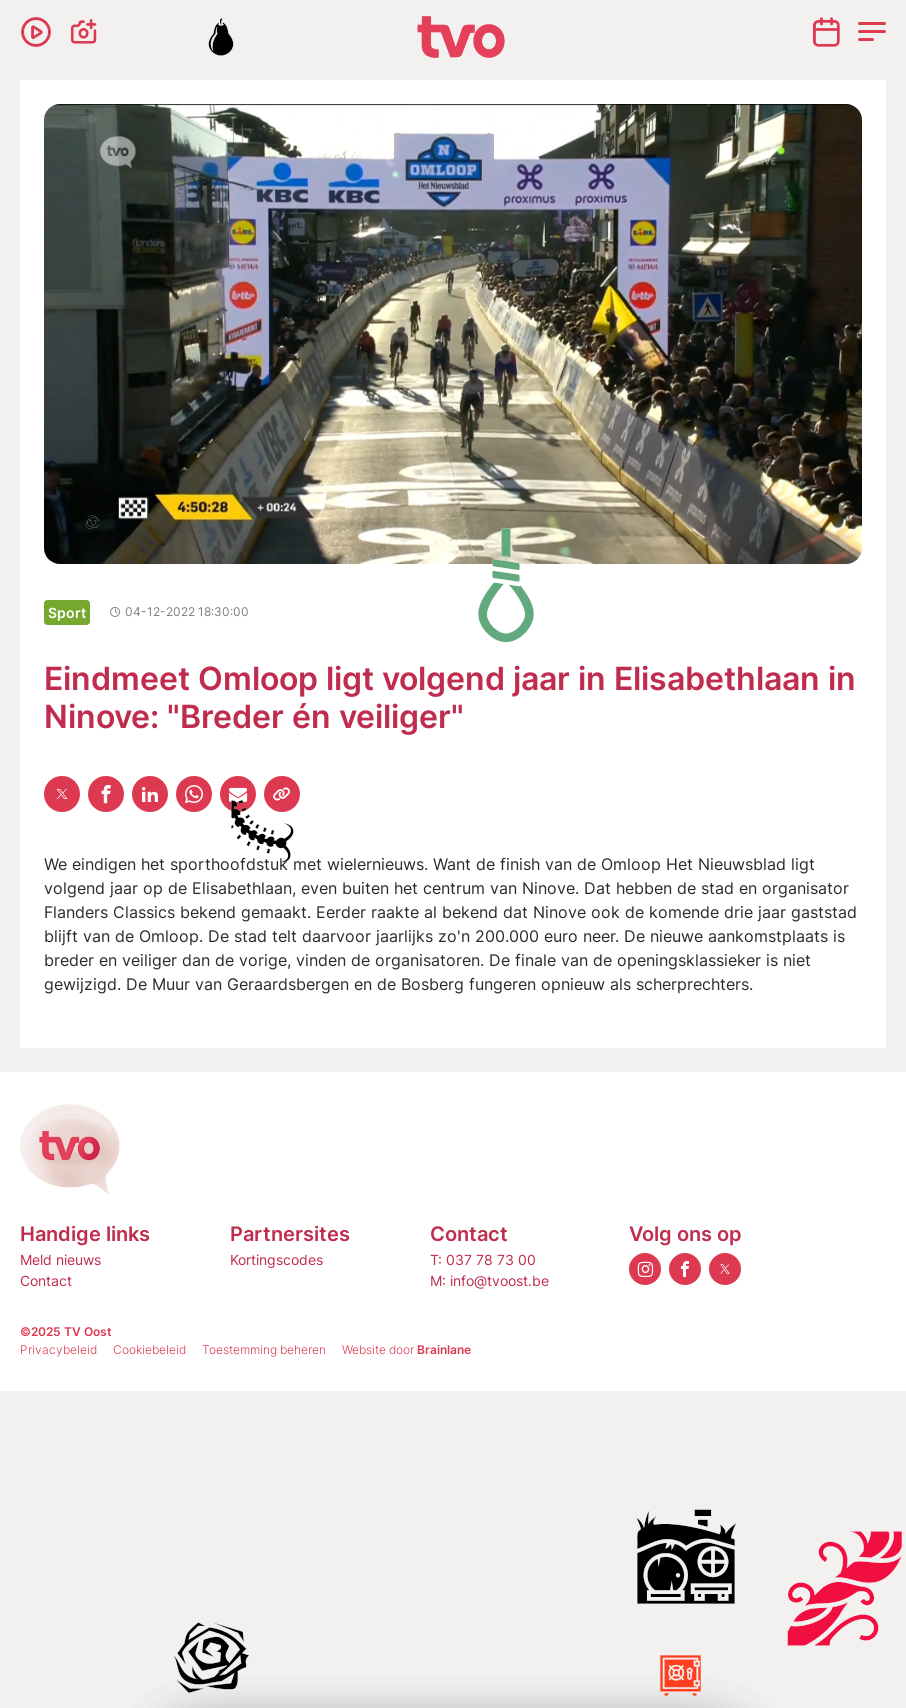 Image resolution: width=906 pixels, height=1708 pixels. I want to click on select a hobbit hole or underground dwelling in a fantasy game, so click(686, 1555).